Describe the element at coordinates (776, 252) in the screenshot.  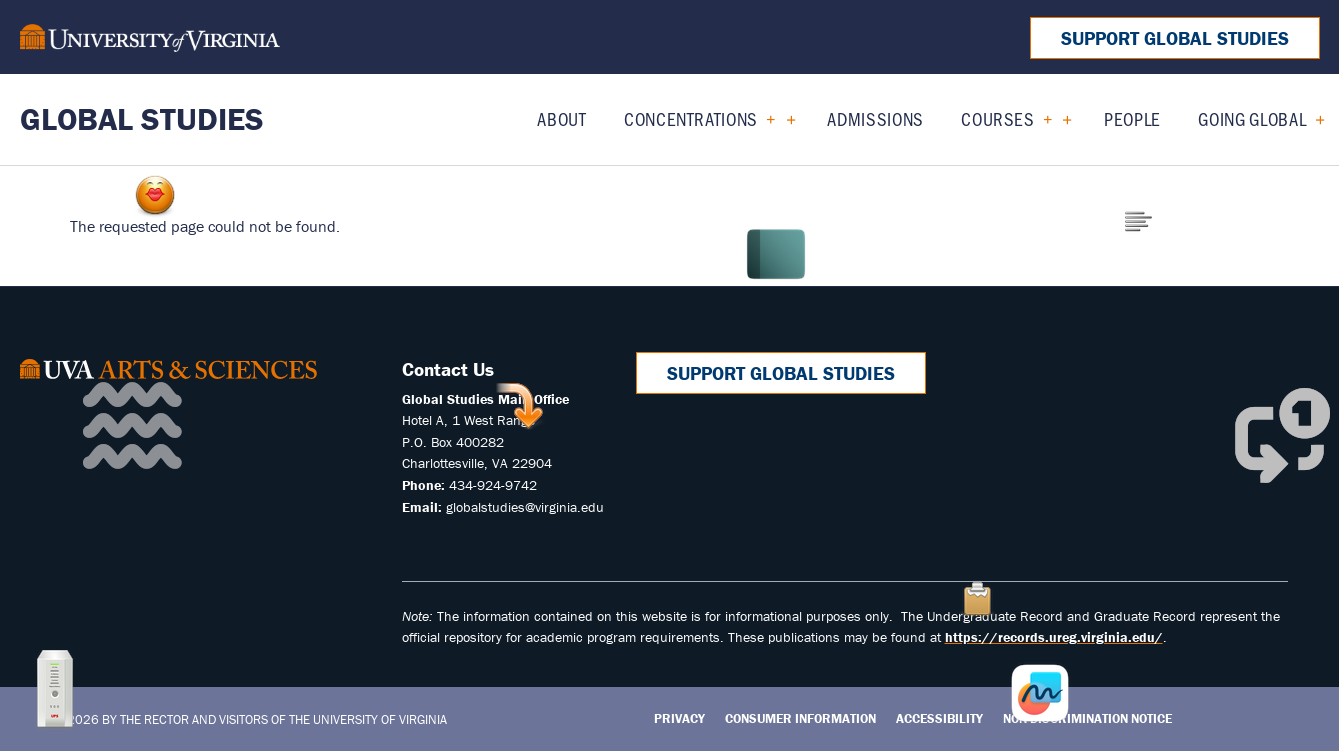
I see `access the desktop folder` at that location.